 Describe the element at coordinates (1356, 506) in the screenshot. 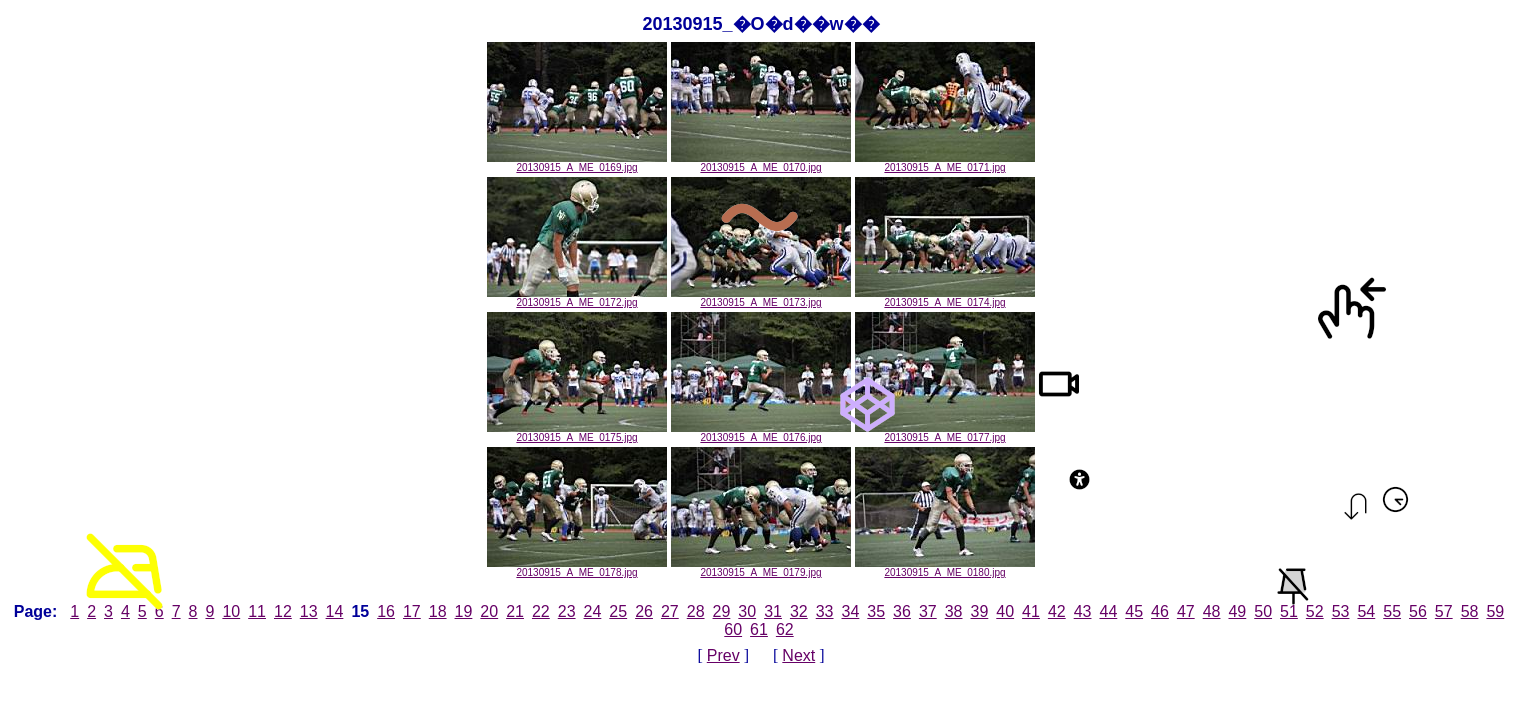

I see `undo or reverse last action` at that location.